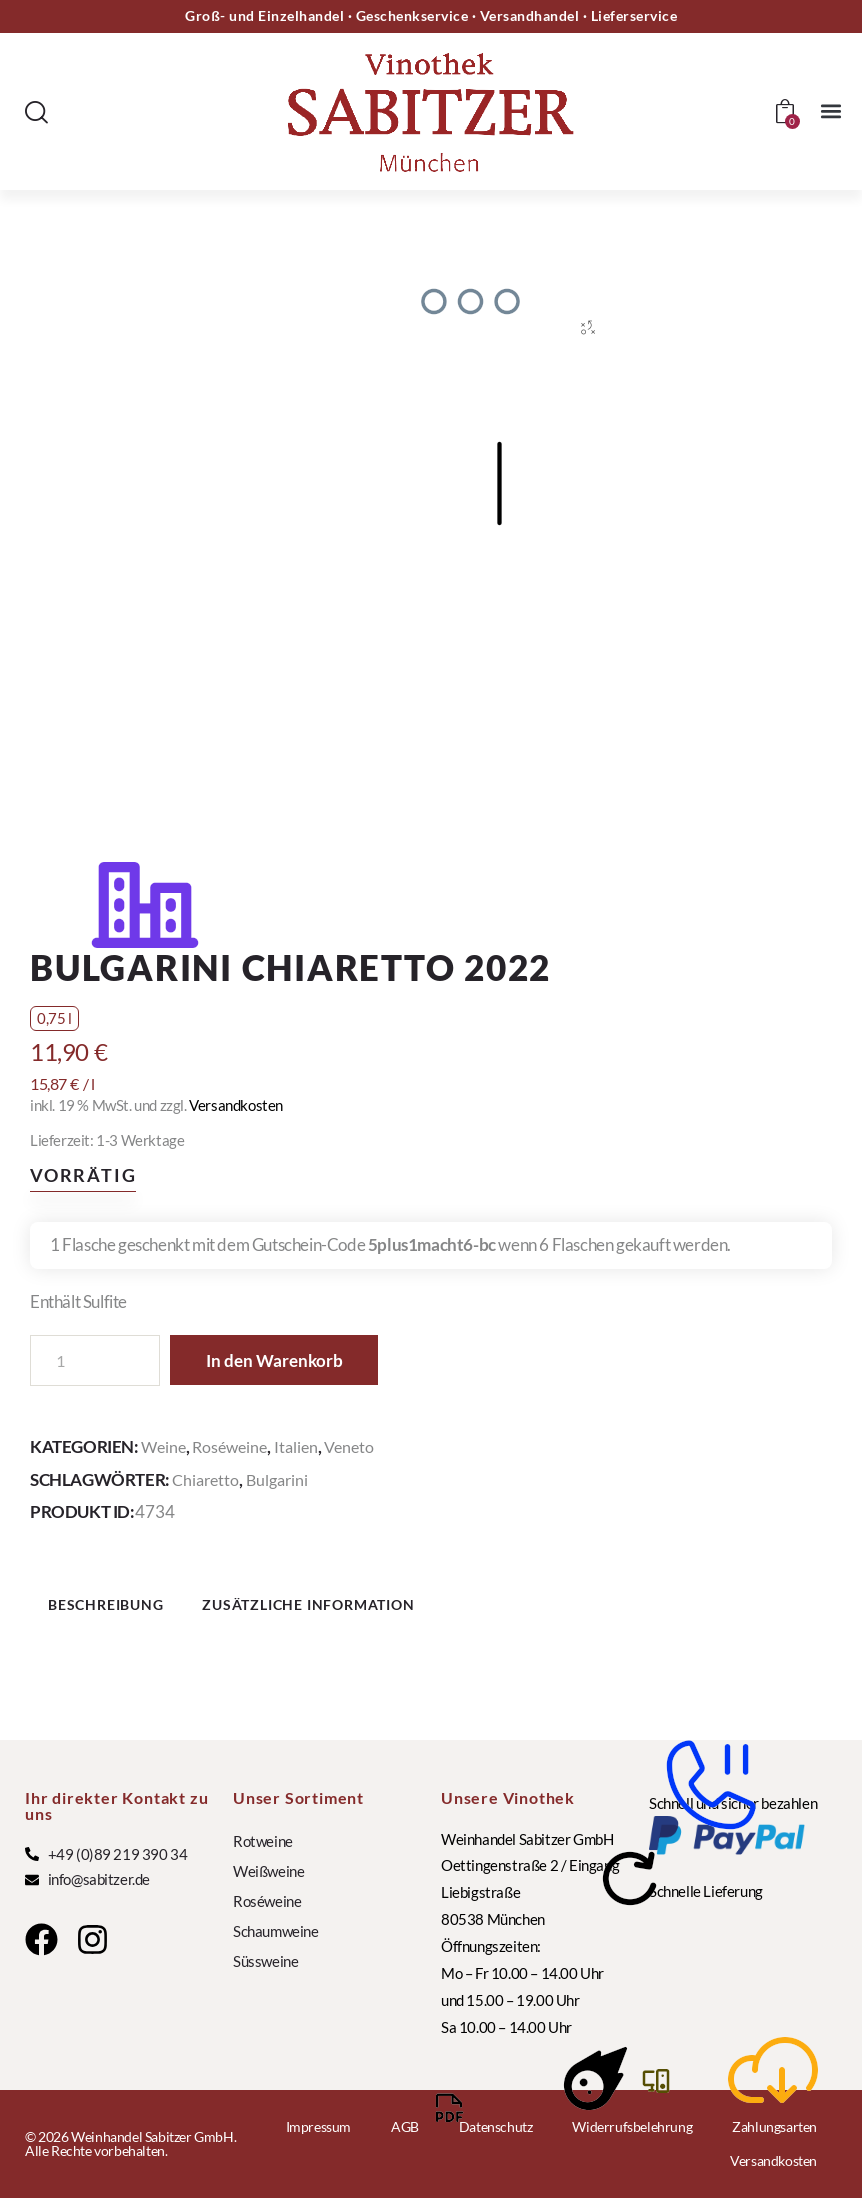  Describe the element at coordinates (629, 1878) in the screenshot. I see `refresh or reload the current page` at that location.